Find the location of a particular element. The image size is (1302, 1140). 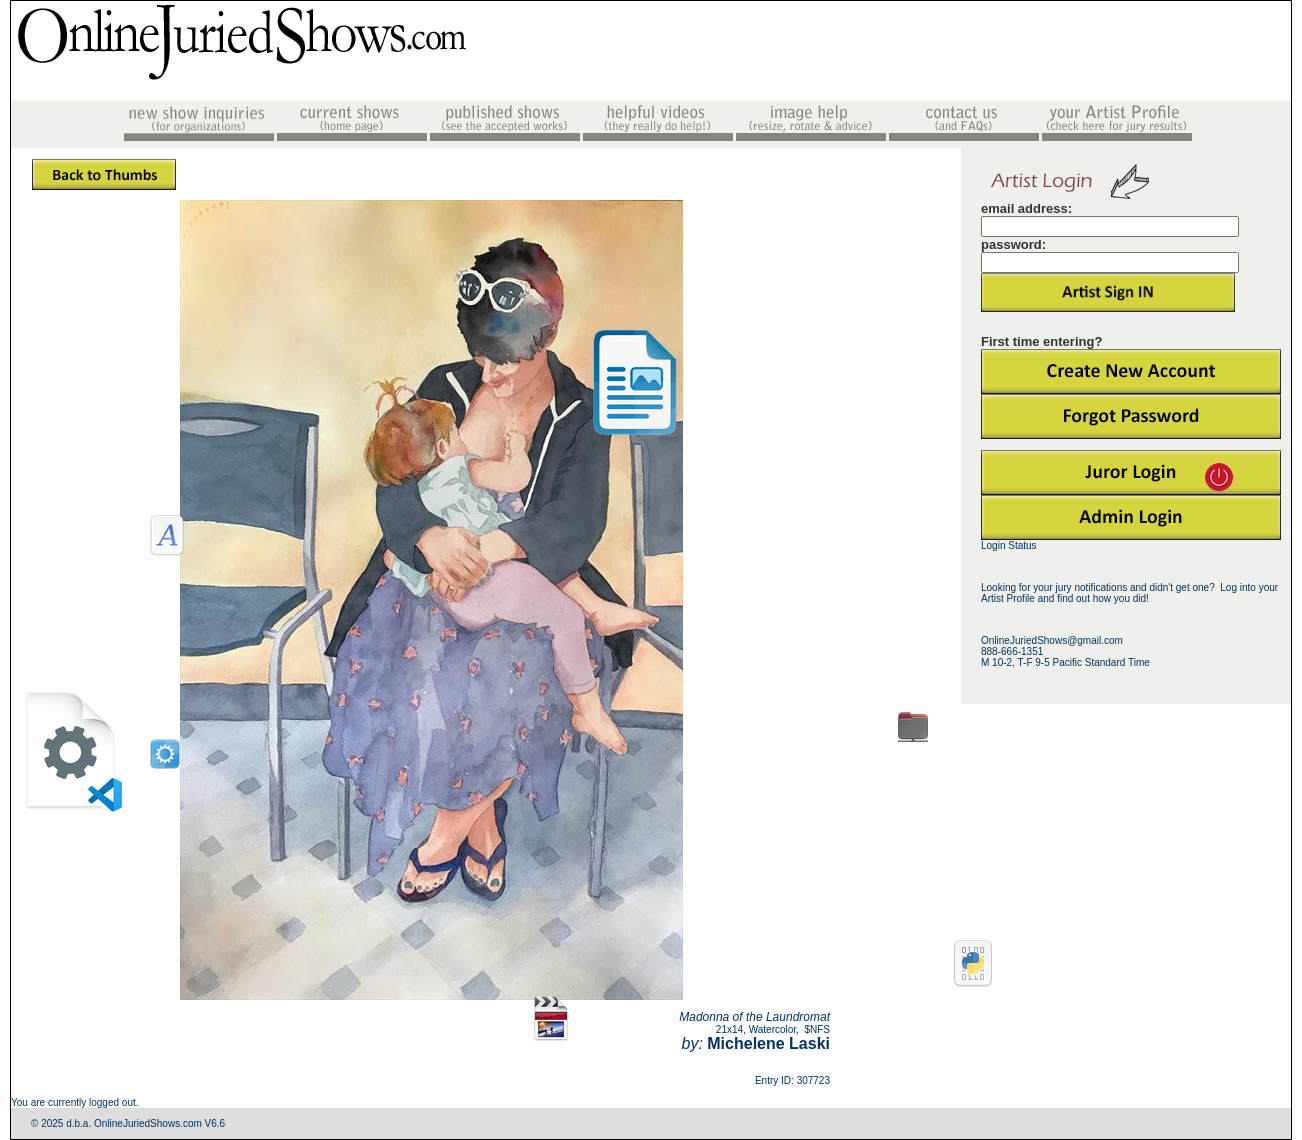

access system runtime components is located at coordinates (165, 754).